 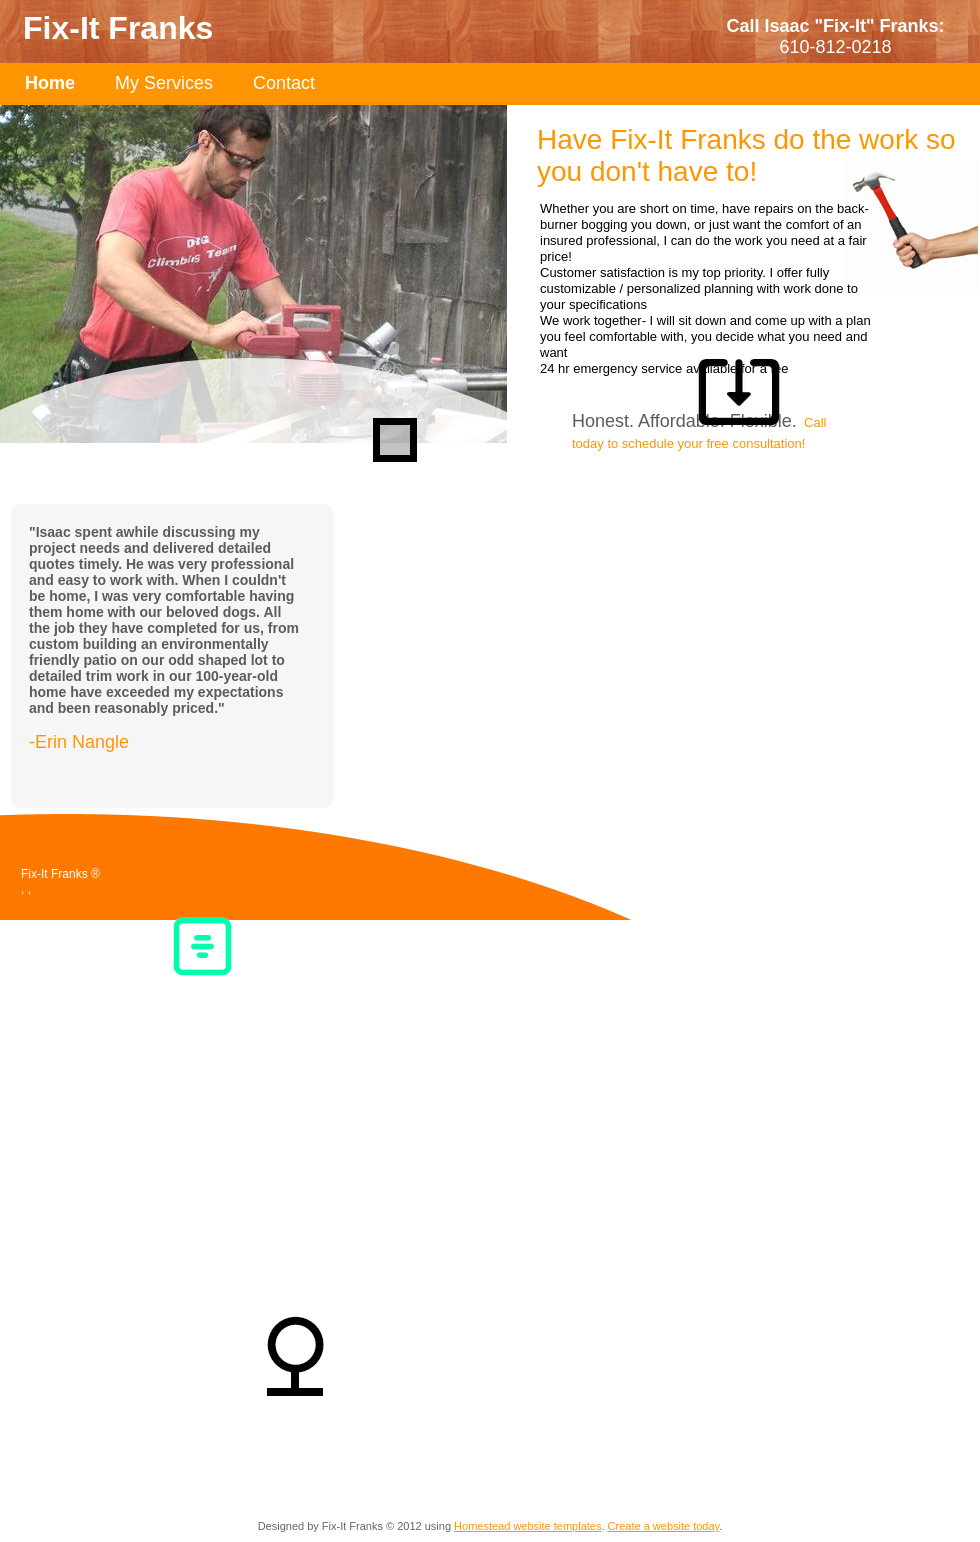 I want to click on view nature or outdoor-related content, so click(x=295, y=1356).